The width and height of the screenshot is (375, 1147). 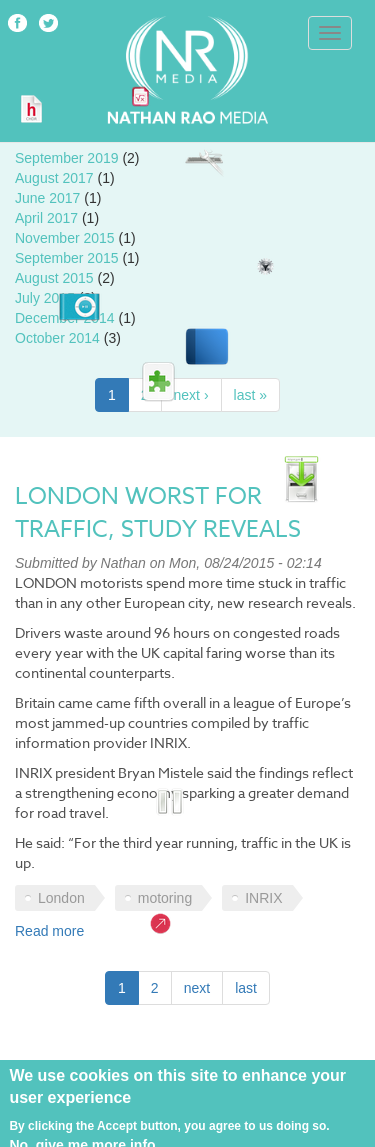 What do you see at coordinates (301, 480) in the screenshot?
I see `save document to a new location or with a new name` at bounding box center [301, 480].